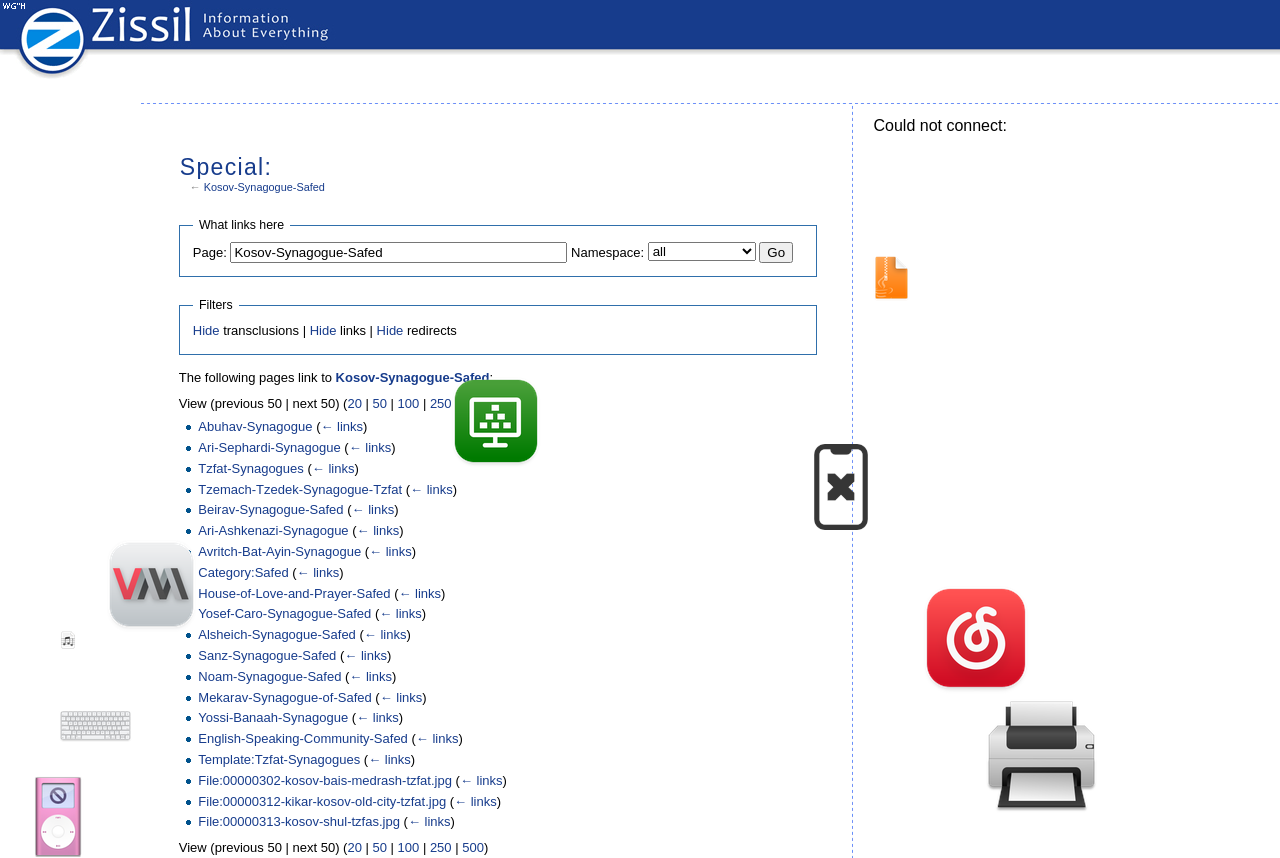 The width and height of the screenshot is (1280, 858). I want to click on launch VMware Horizon client for virtual desktop access, so click(496, 421).